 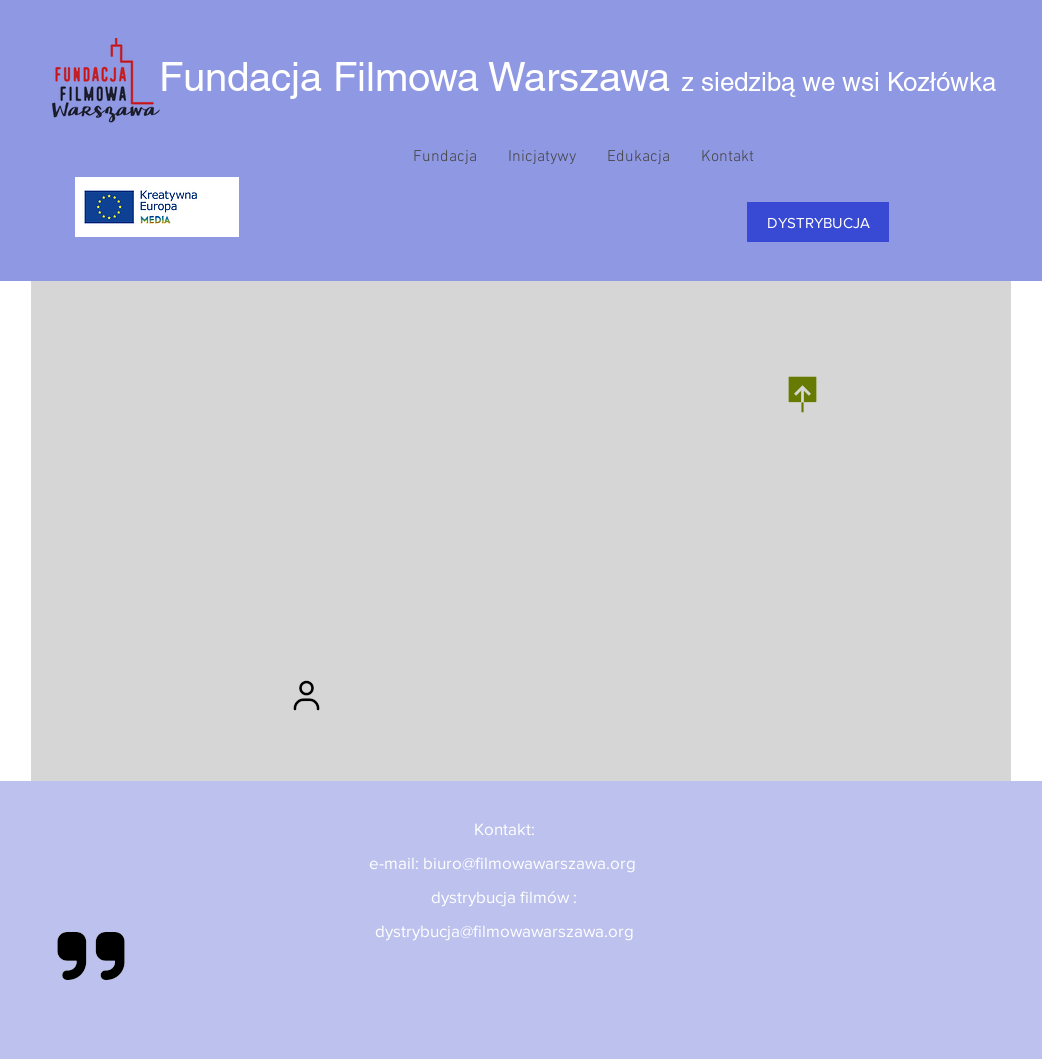 I want to click on view your profile, so click(x=306, y=695).